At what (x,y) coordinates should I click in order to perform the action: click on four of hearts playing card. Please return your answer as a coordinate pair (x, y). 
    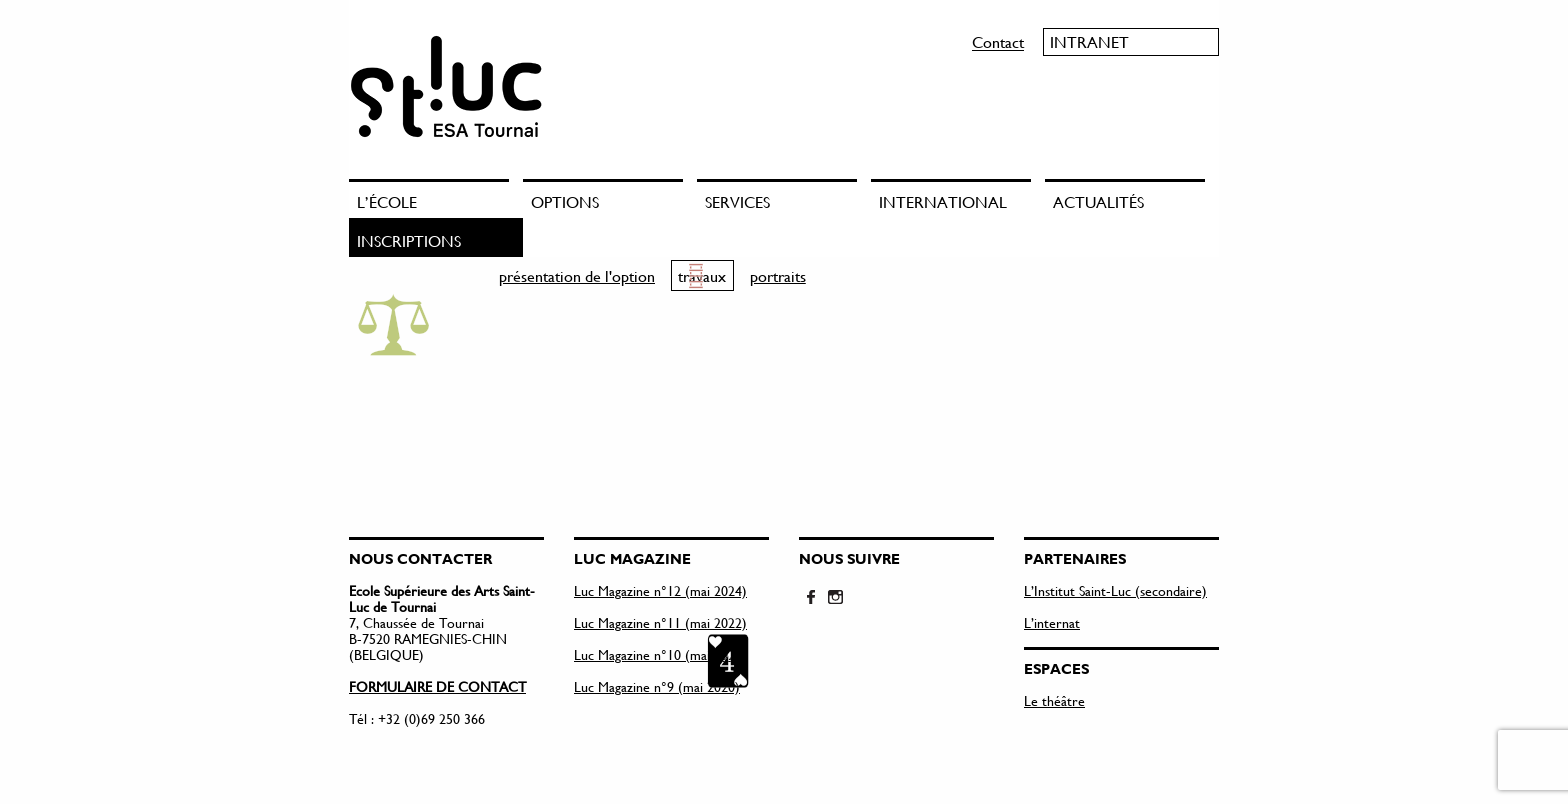
    Looking at the image, I should click on (728, 661).